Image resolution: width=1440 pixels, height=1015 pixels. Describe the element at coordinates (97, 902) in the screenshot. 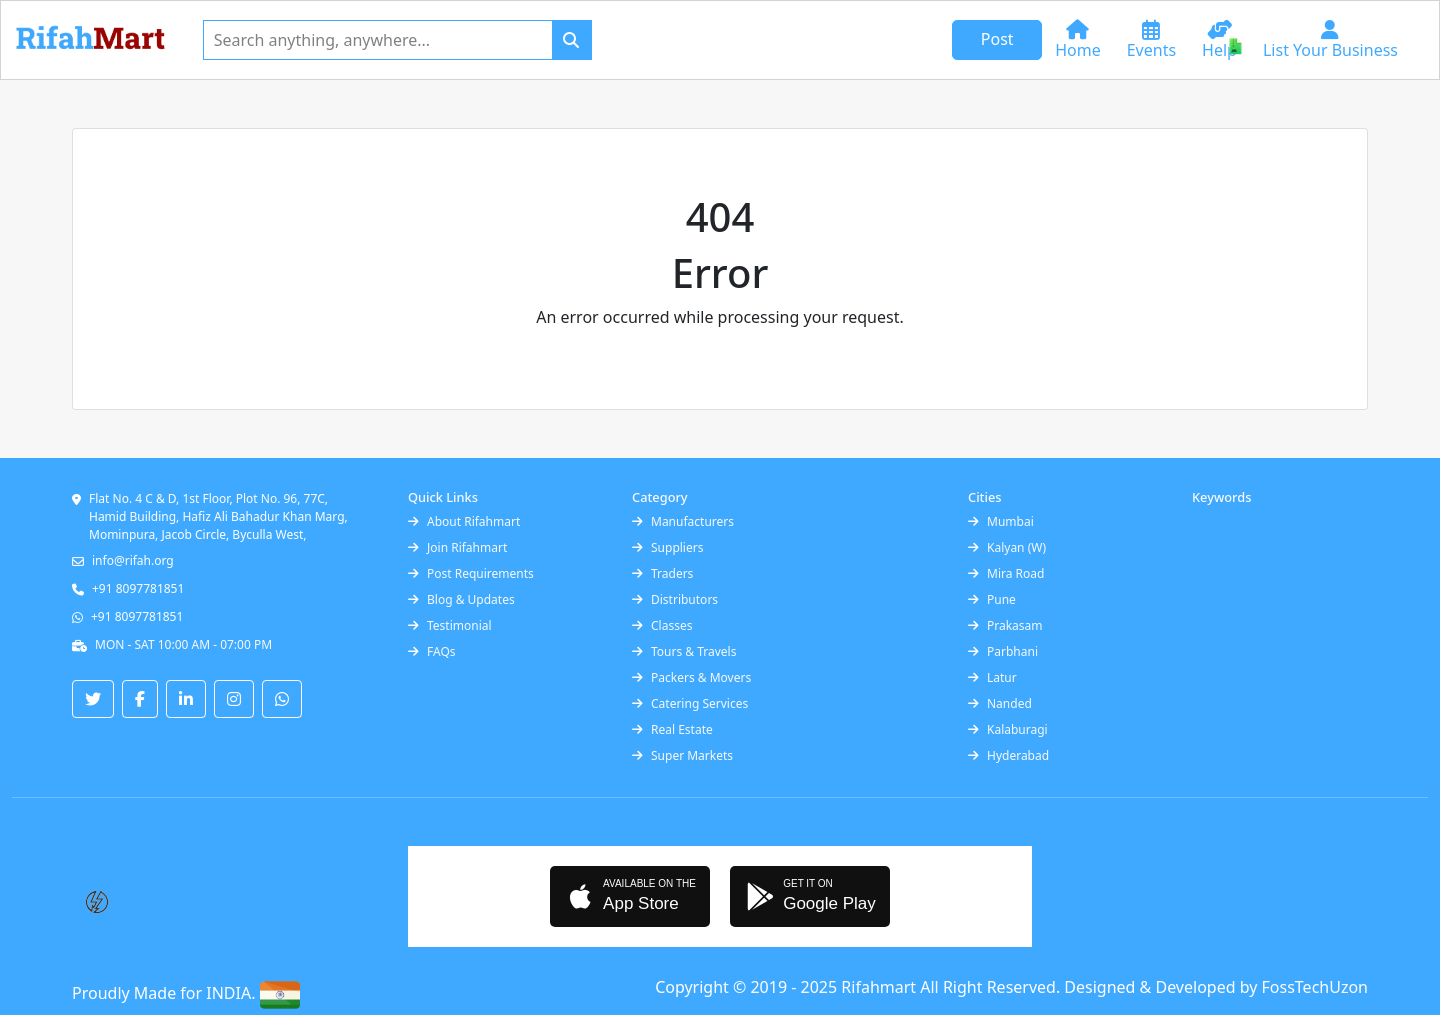

I see `thunderbolt port or connection status` at that location.